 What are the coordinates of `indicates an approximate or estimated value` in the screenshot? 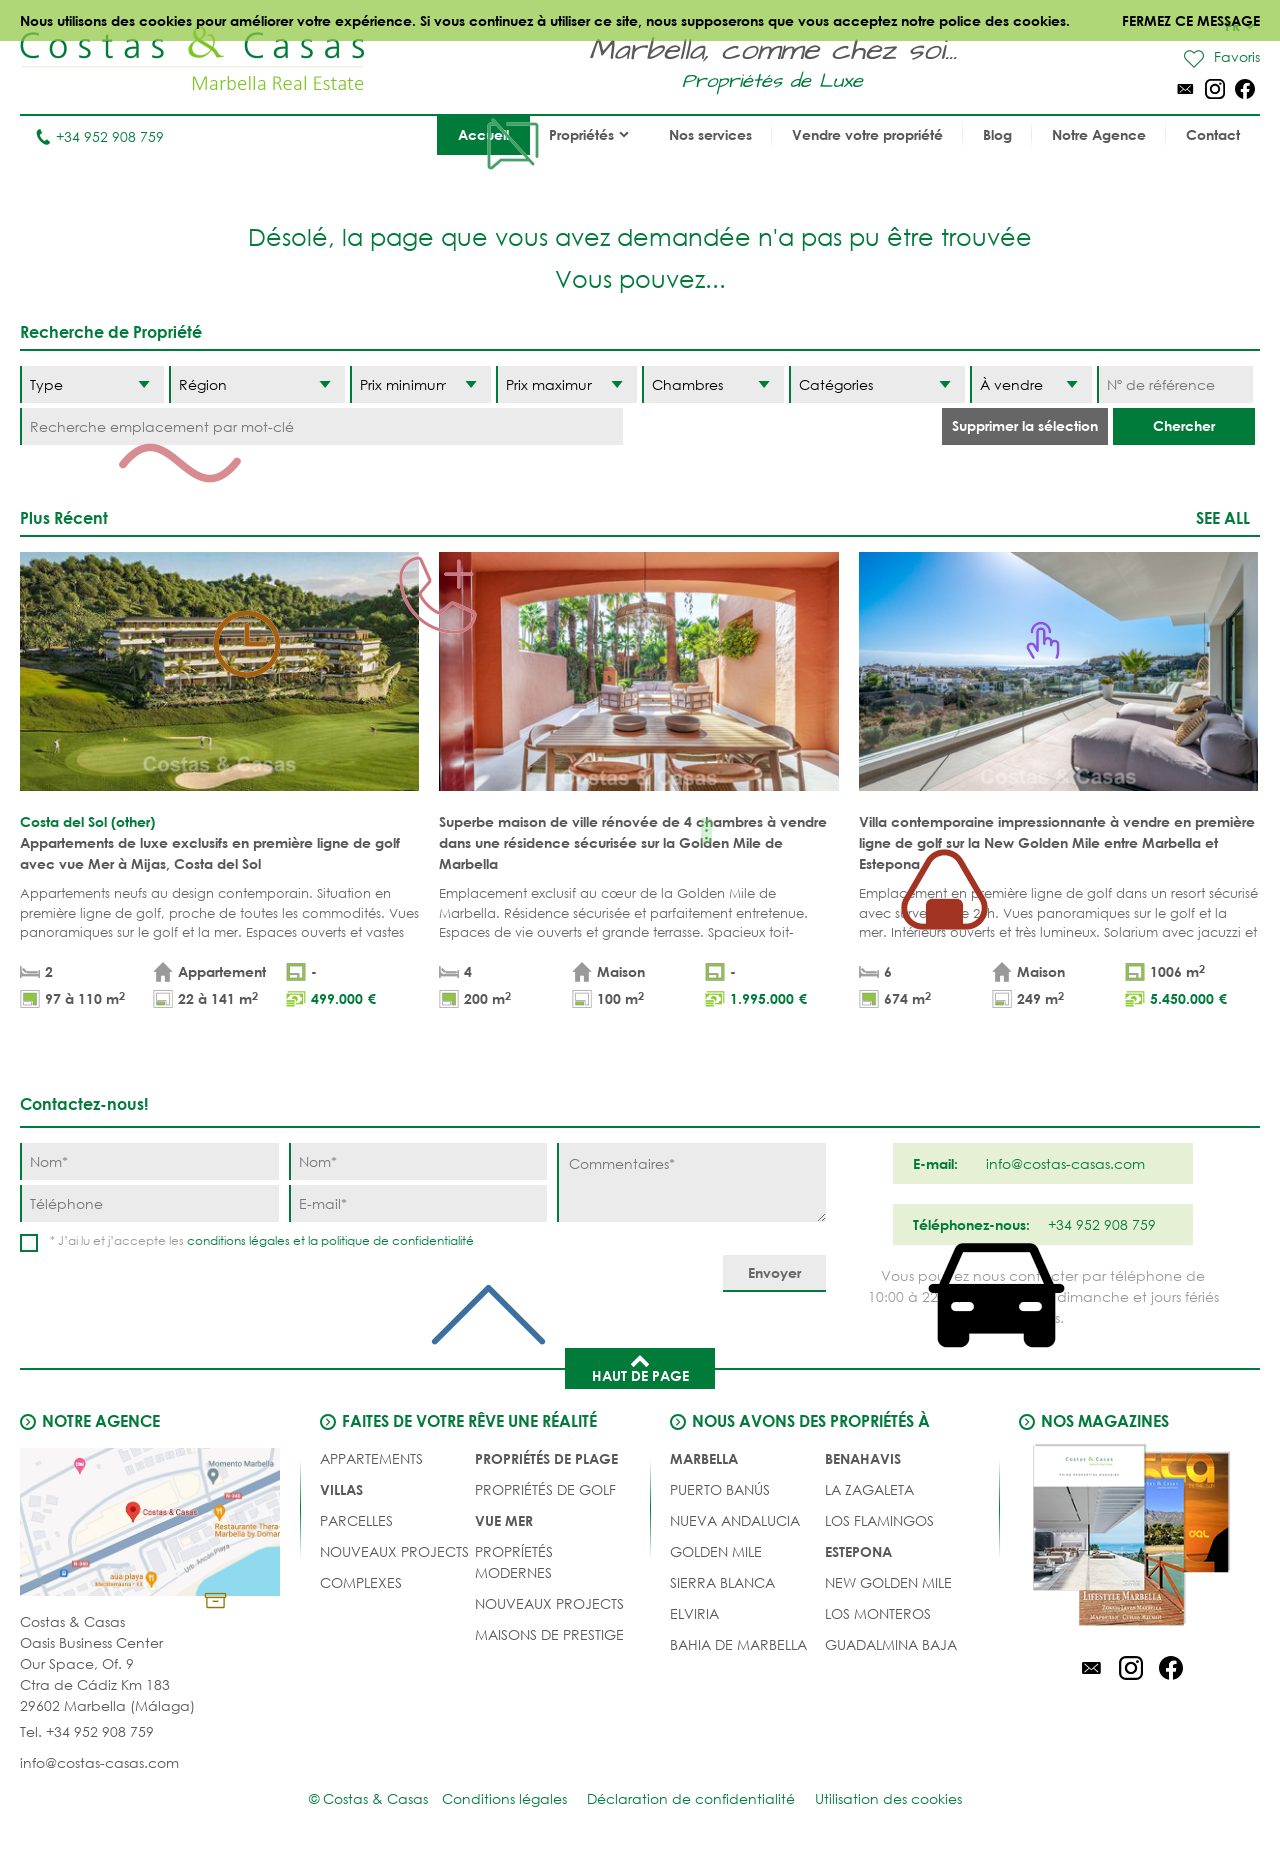 It's located at (180, 463).